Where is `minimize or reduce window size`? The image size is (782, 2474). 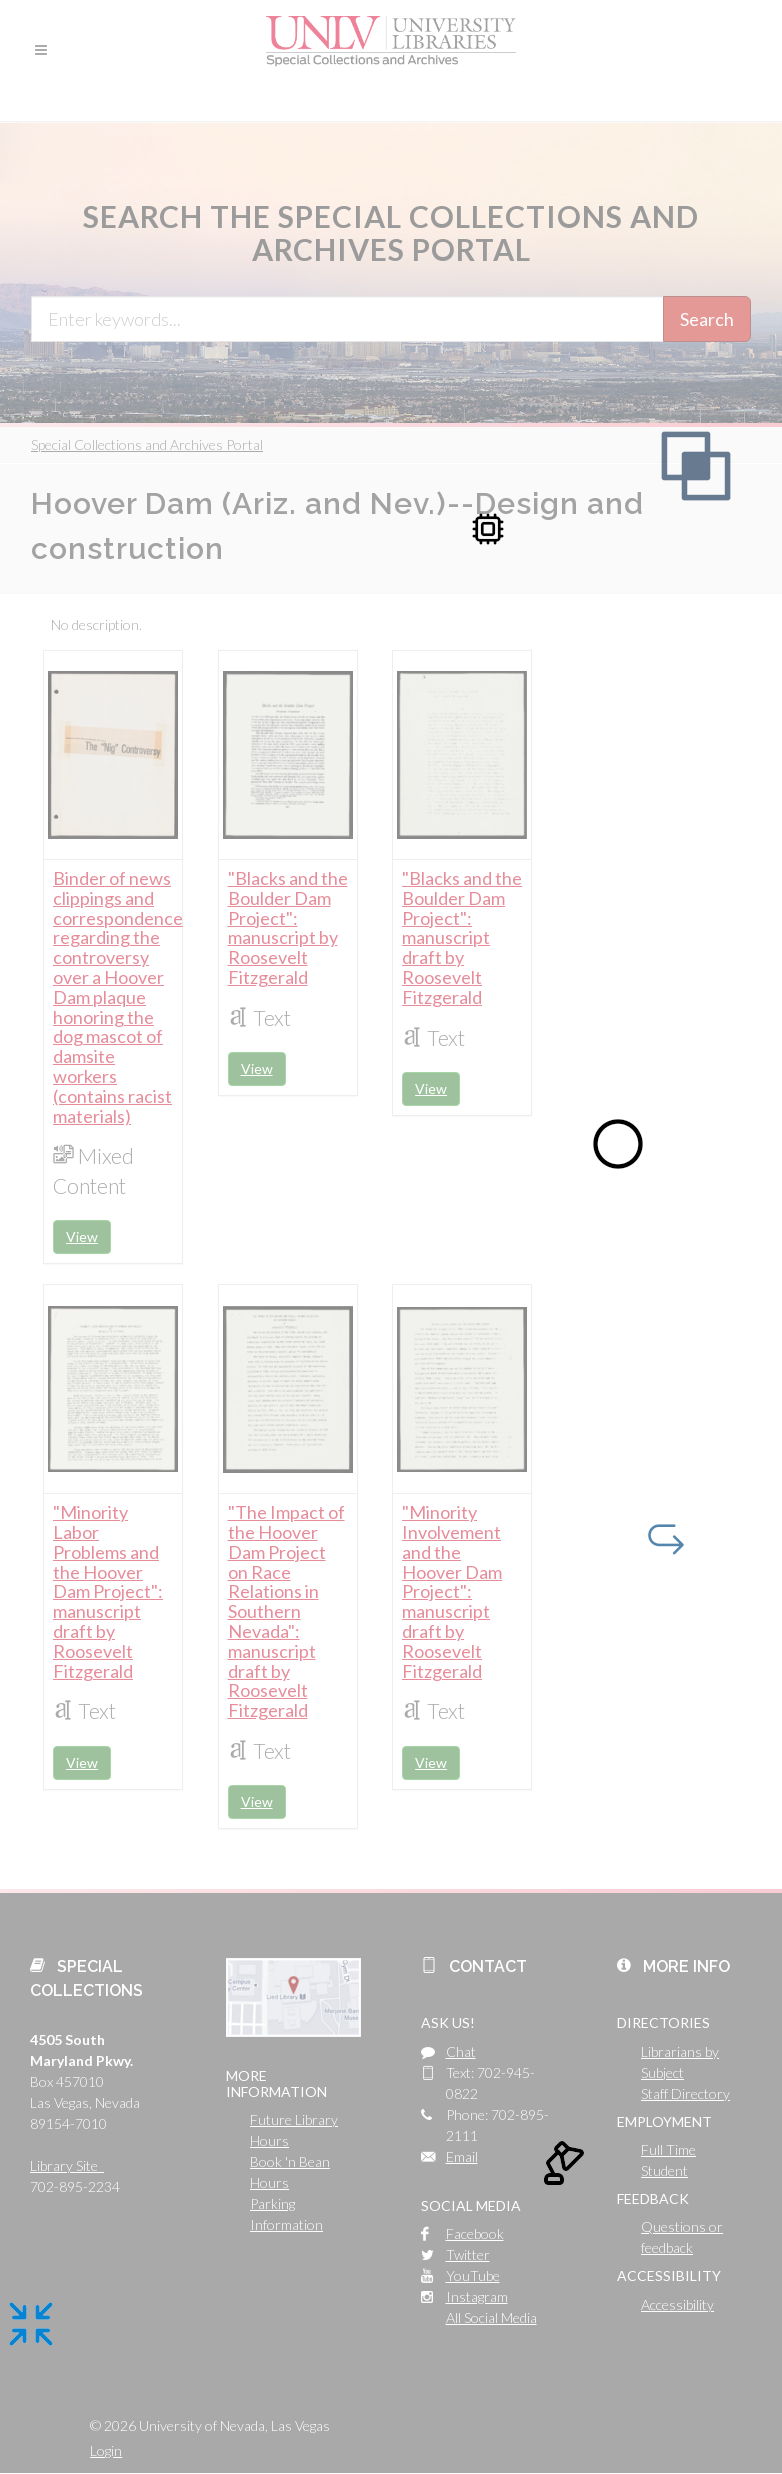 minimize or reduce window size is located at coordinates (31, 2324).